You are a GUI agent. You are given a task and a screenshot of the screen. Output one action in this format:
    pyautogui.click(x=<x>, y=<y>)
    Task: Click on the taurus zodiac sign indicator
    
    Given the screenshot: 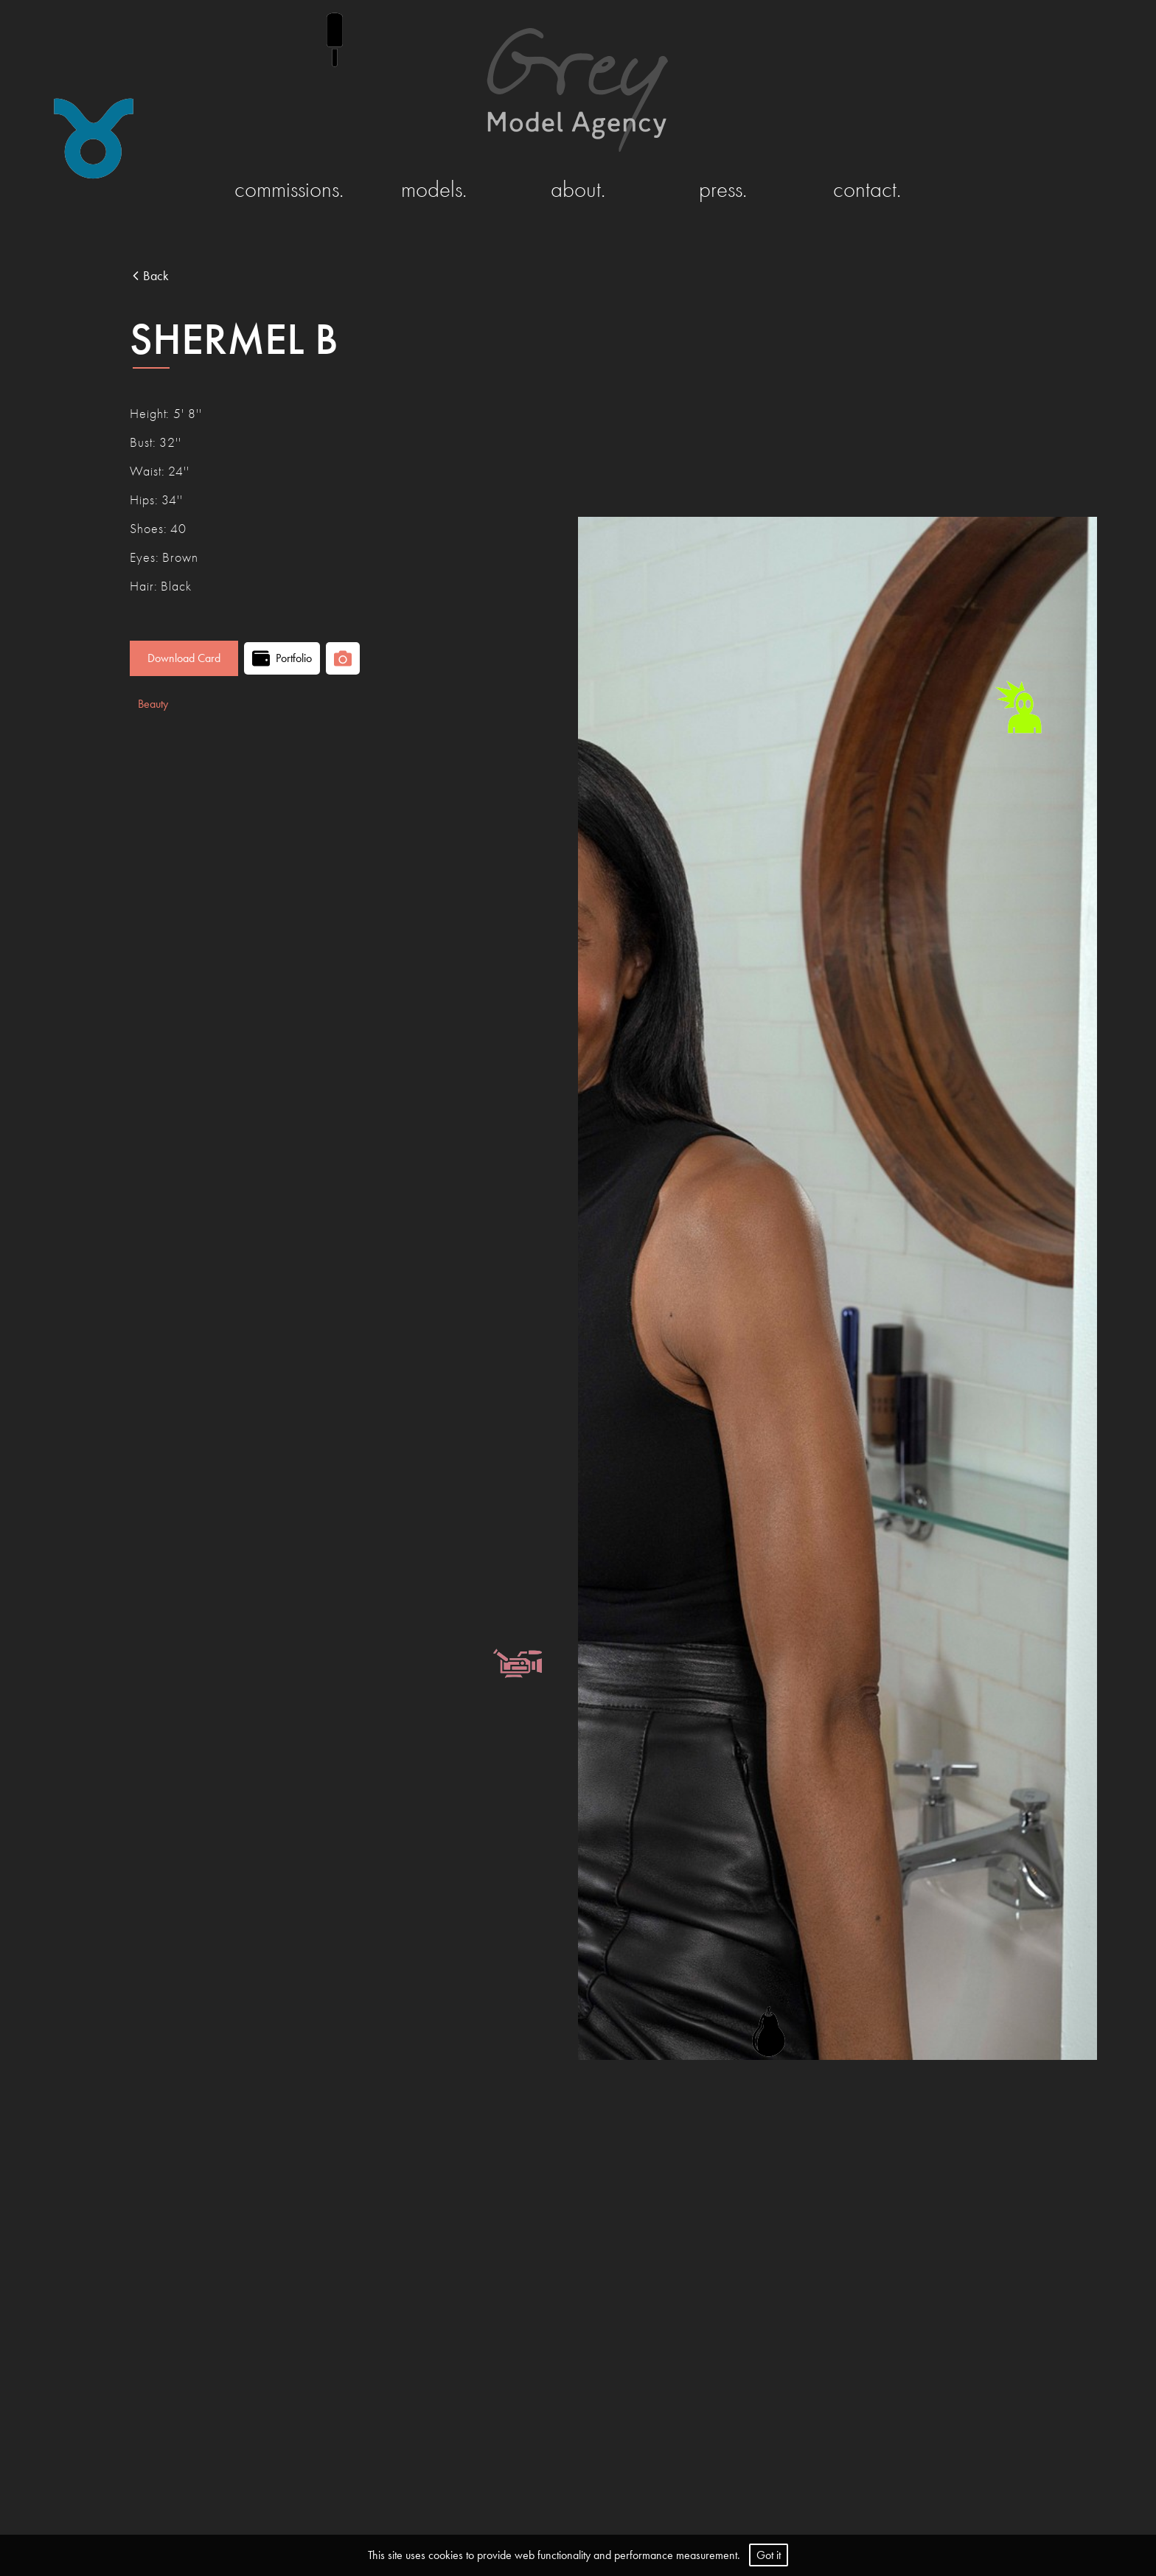 What is the action you would take?
    pyautogui.click(x=94, y=139)
    